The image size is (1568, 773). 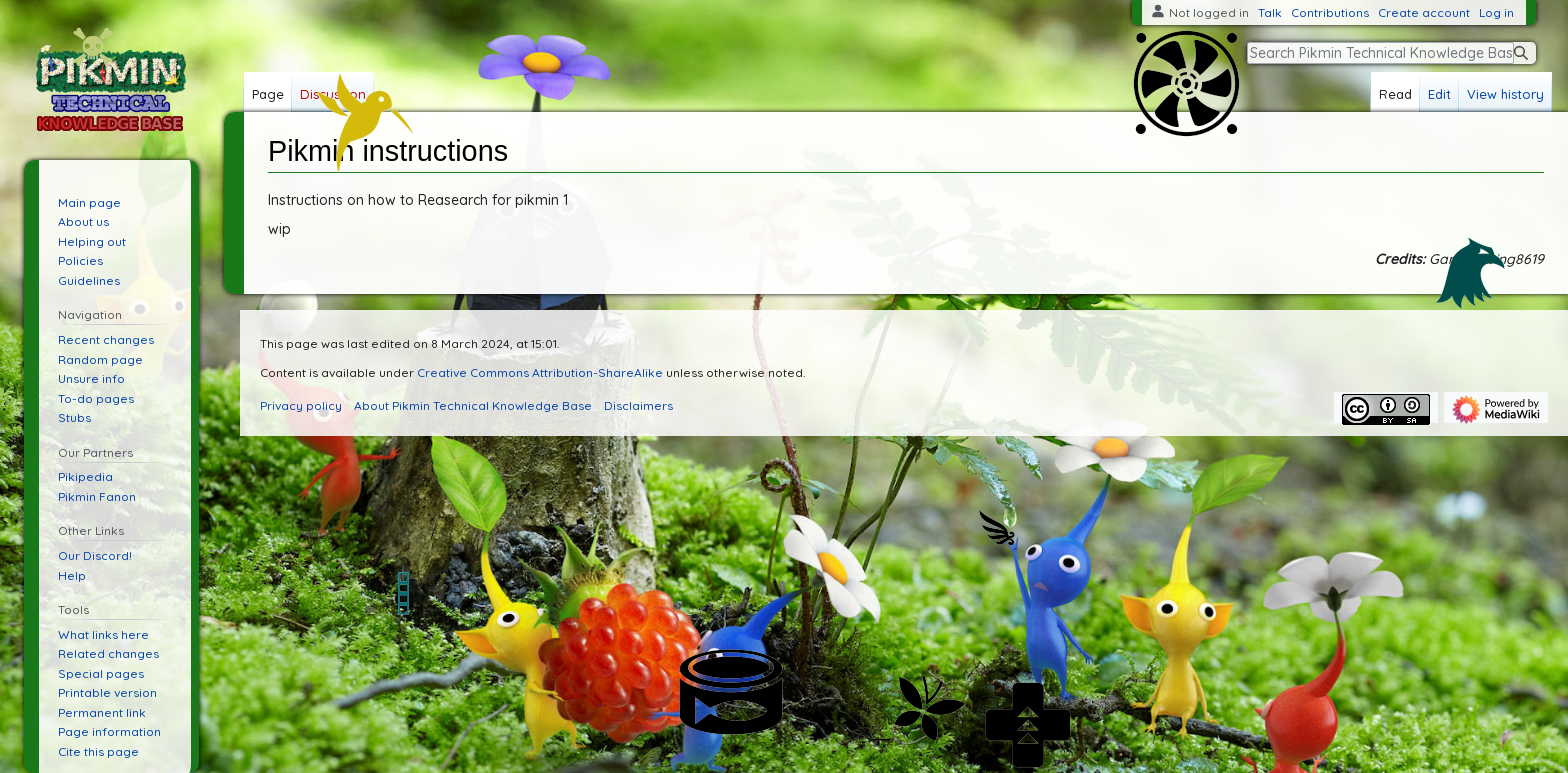 I want to click on select eagle as your team mascot or avatar, so click(x=1470, y=273).